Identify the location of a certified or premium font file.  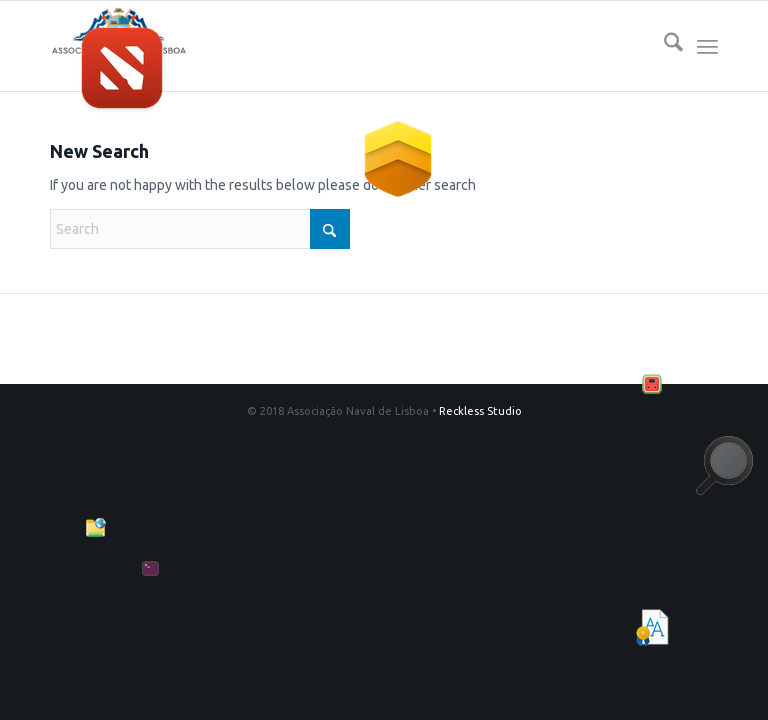
(655, 627).